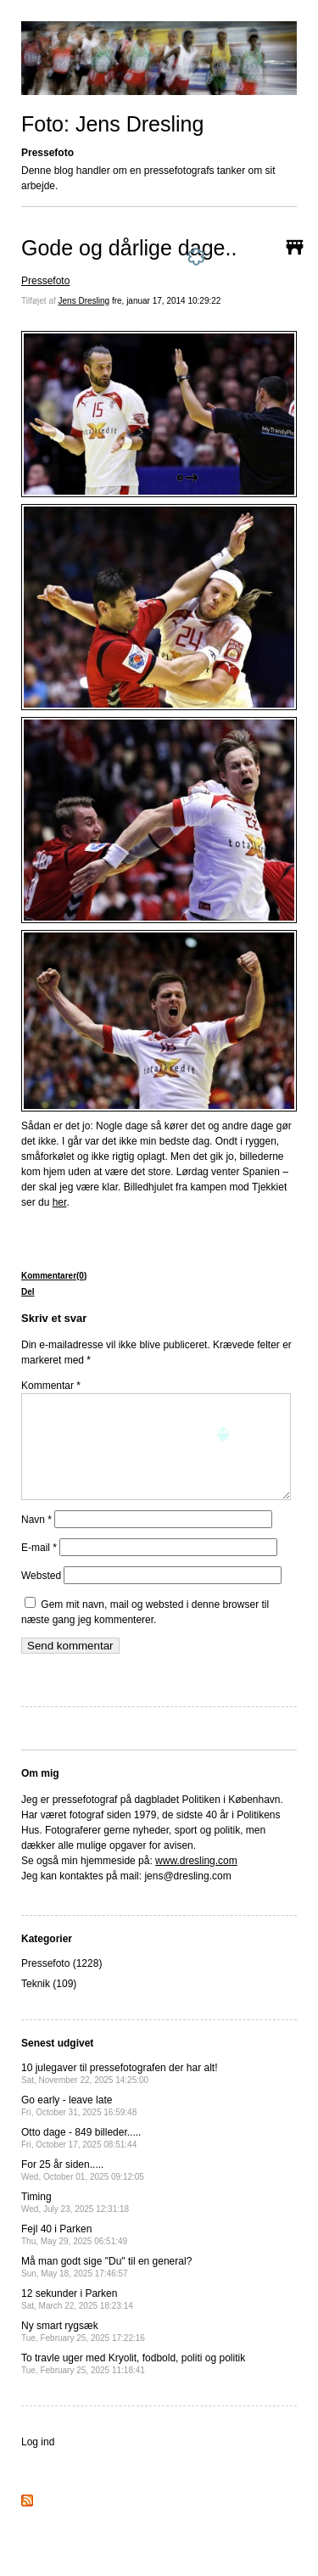 The width and height of the screenshot is (318, 2576). What do you see at coordinates (294, 247) in the screenshot?
I see `view bridge or overpass locations` at bounding box center [294, 247].